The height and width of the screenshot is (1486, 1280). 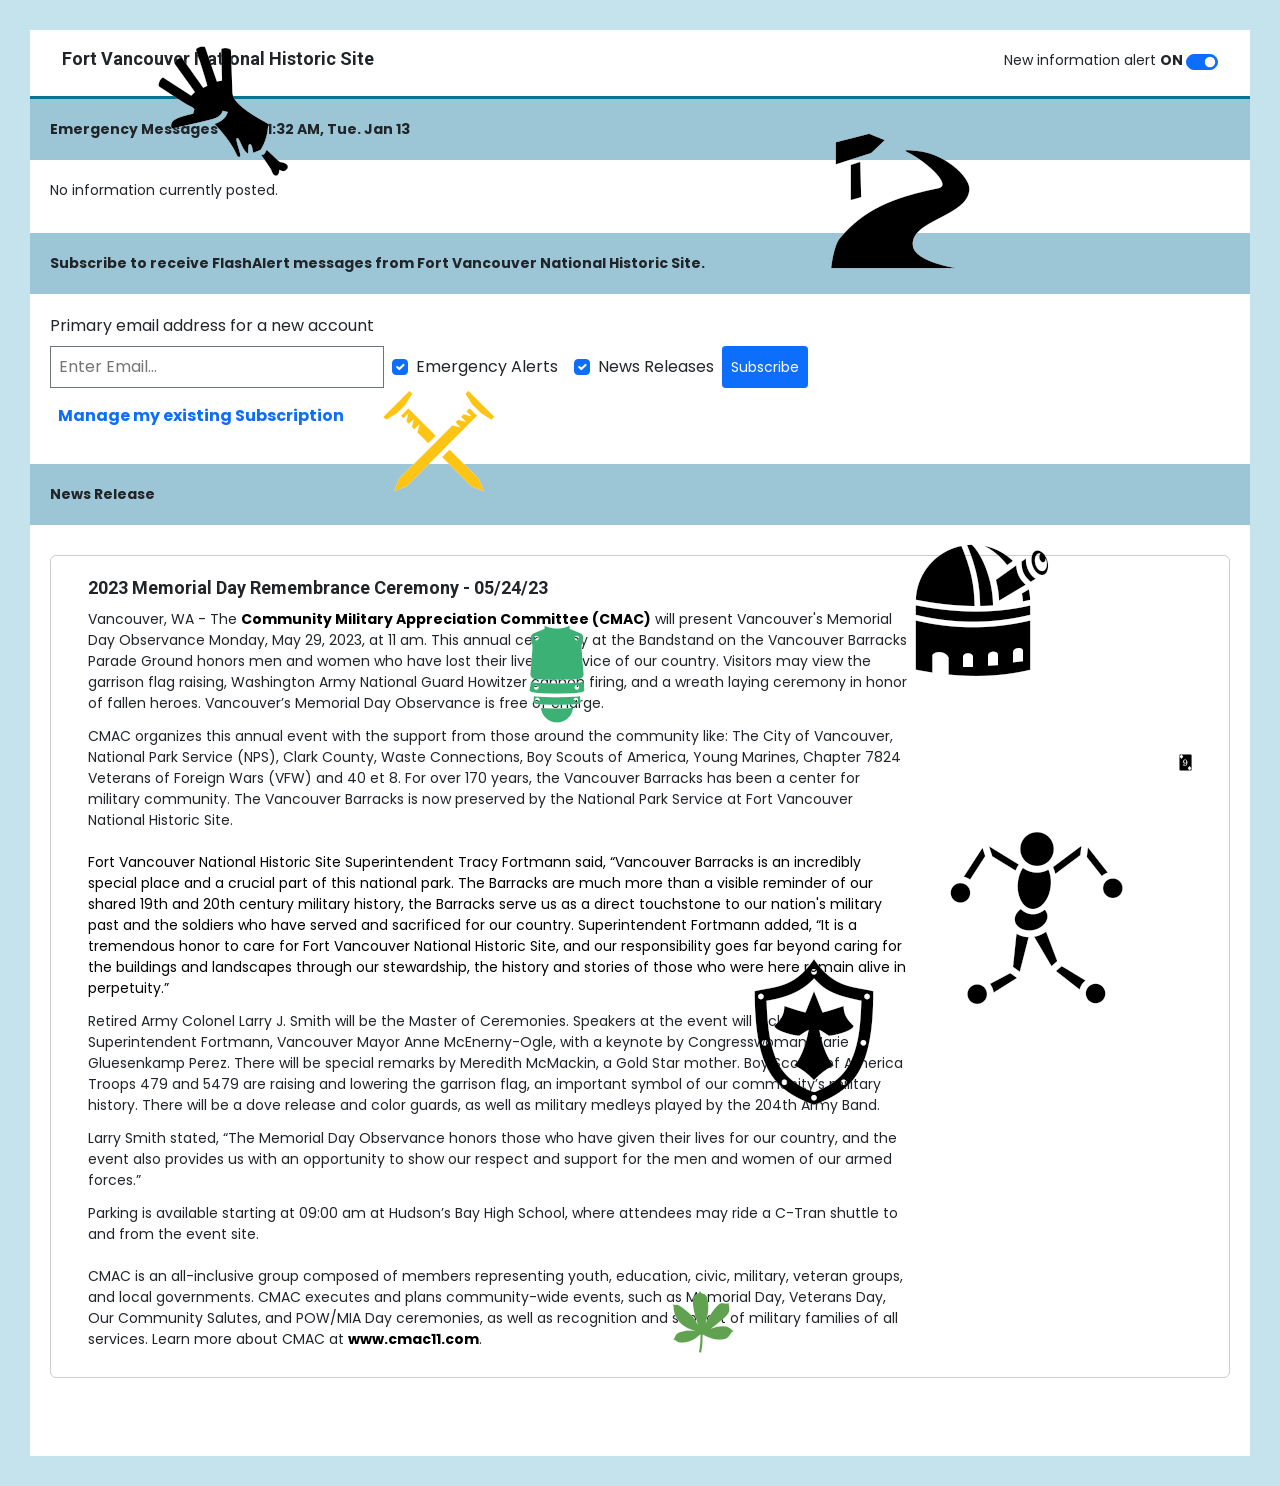 I want to click on nine of diamonds playing card, so click(x=1185, y=762).